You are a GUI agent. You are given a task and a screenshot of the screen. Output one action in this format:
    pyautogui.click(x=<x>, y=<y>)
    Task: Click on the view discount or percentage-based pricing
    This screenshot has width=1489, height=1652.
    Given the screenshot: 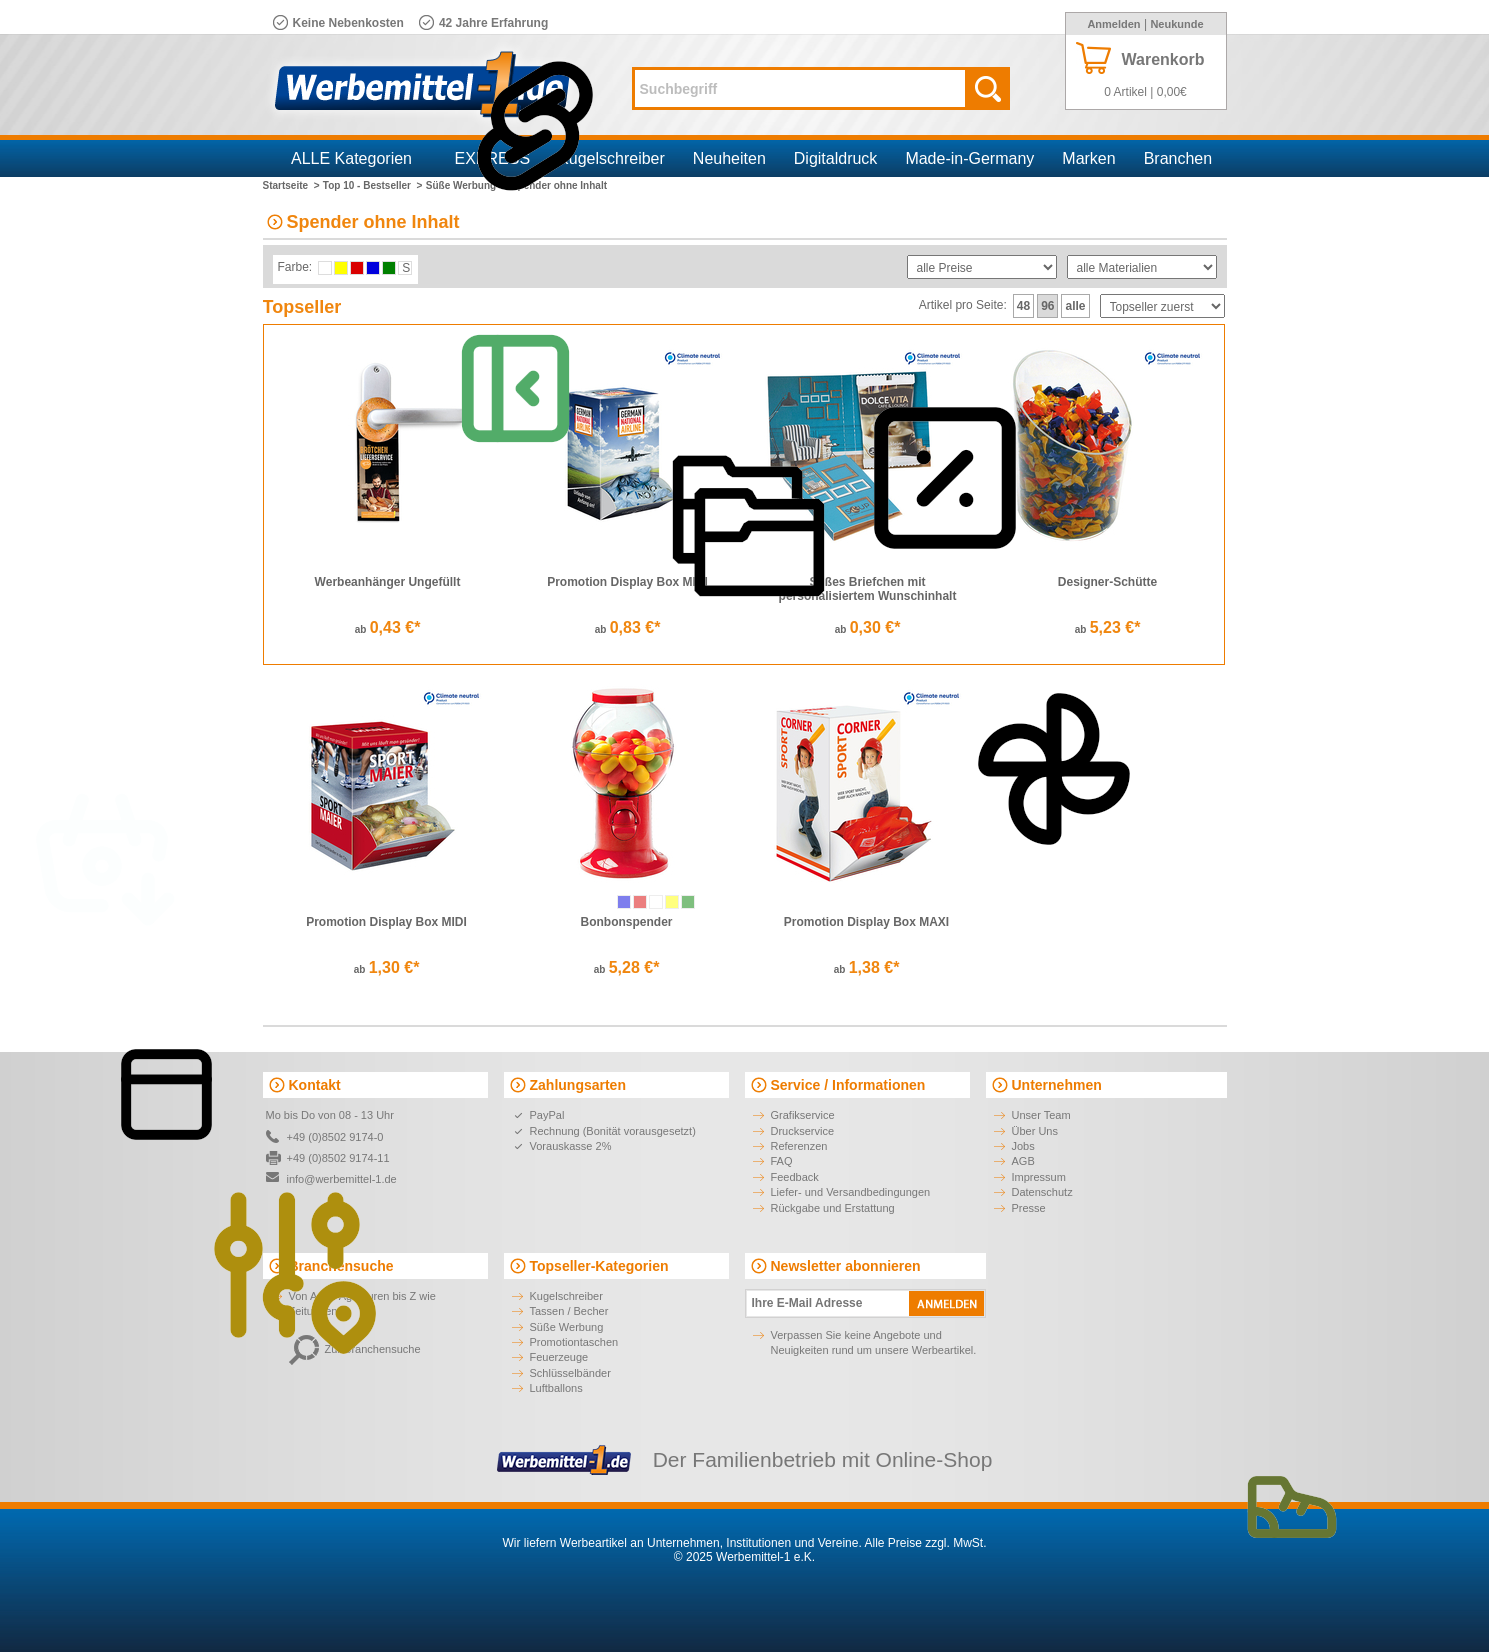 What is the action you would take?
    pyautogui.click(x=945, y=478)
    